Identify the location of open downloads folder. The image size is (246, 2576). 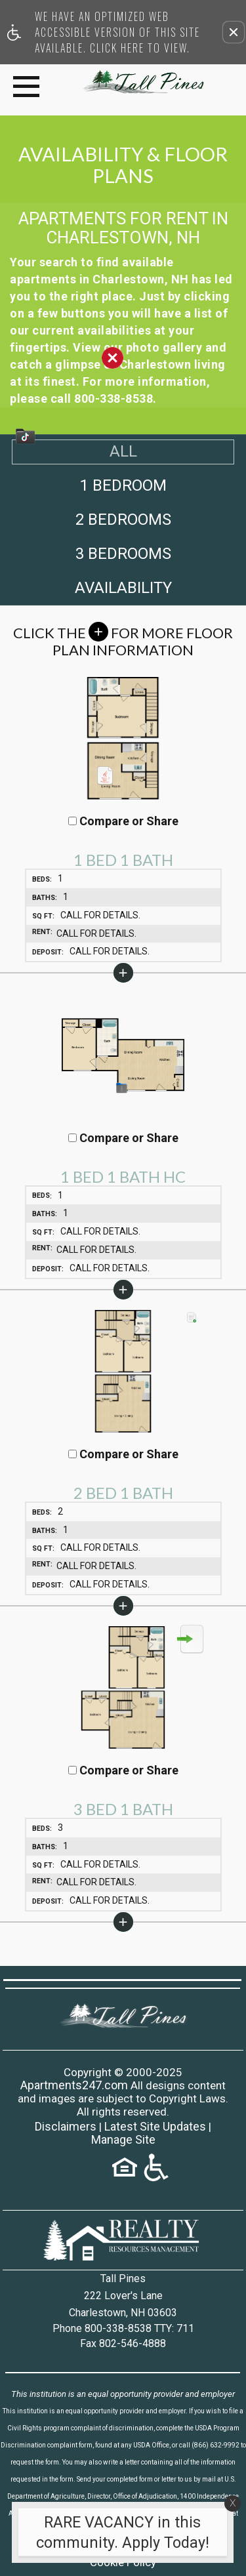
(121, 1088).